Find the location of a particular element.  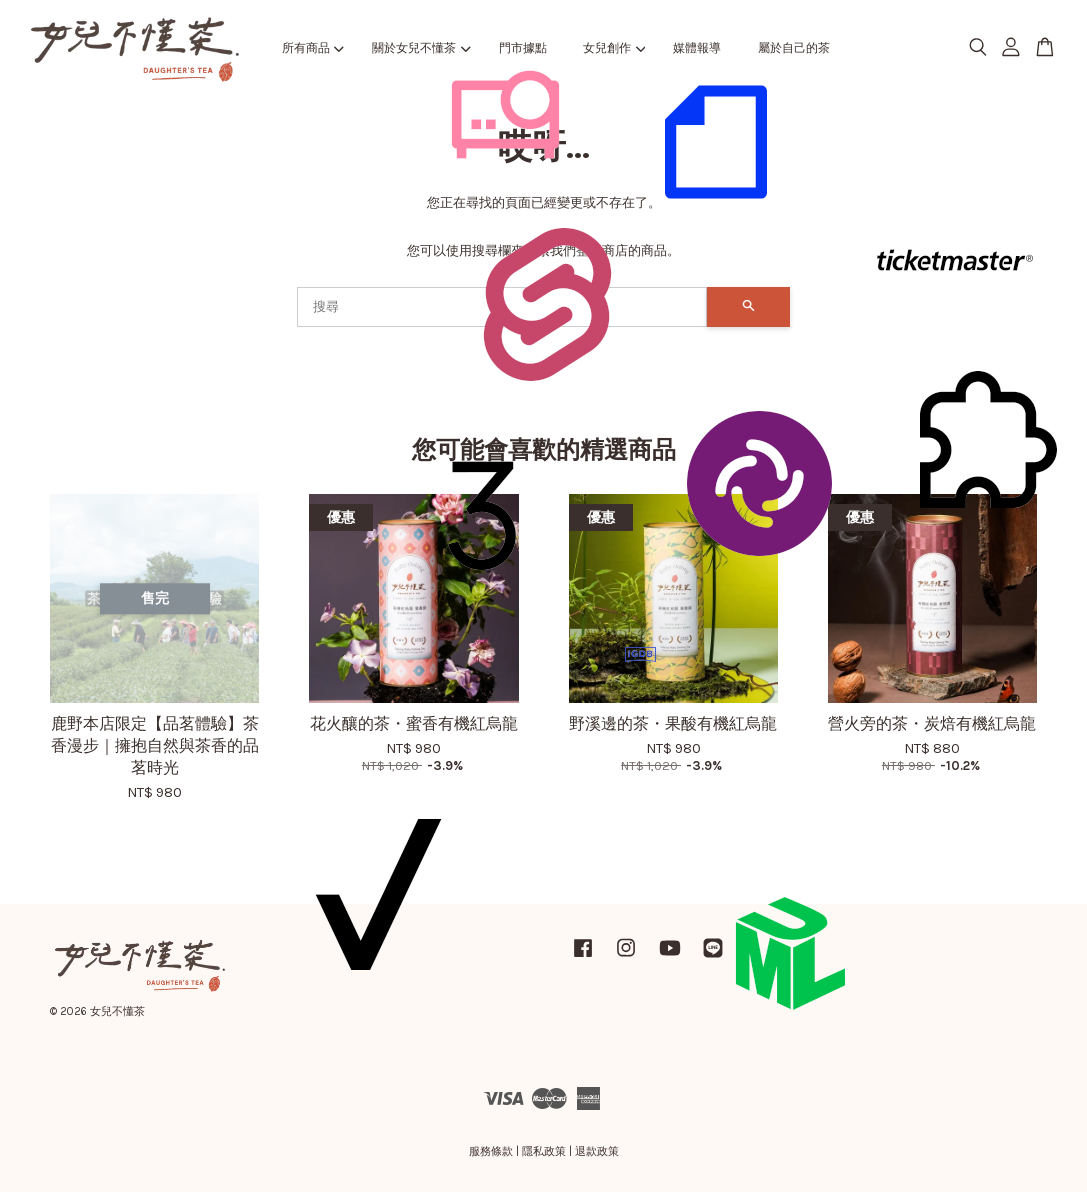

indicates UML (Unified Modeling Language) diagram support is located at coordinates (790, 953).